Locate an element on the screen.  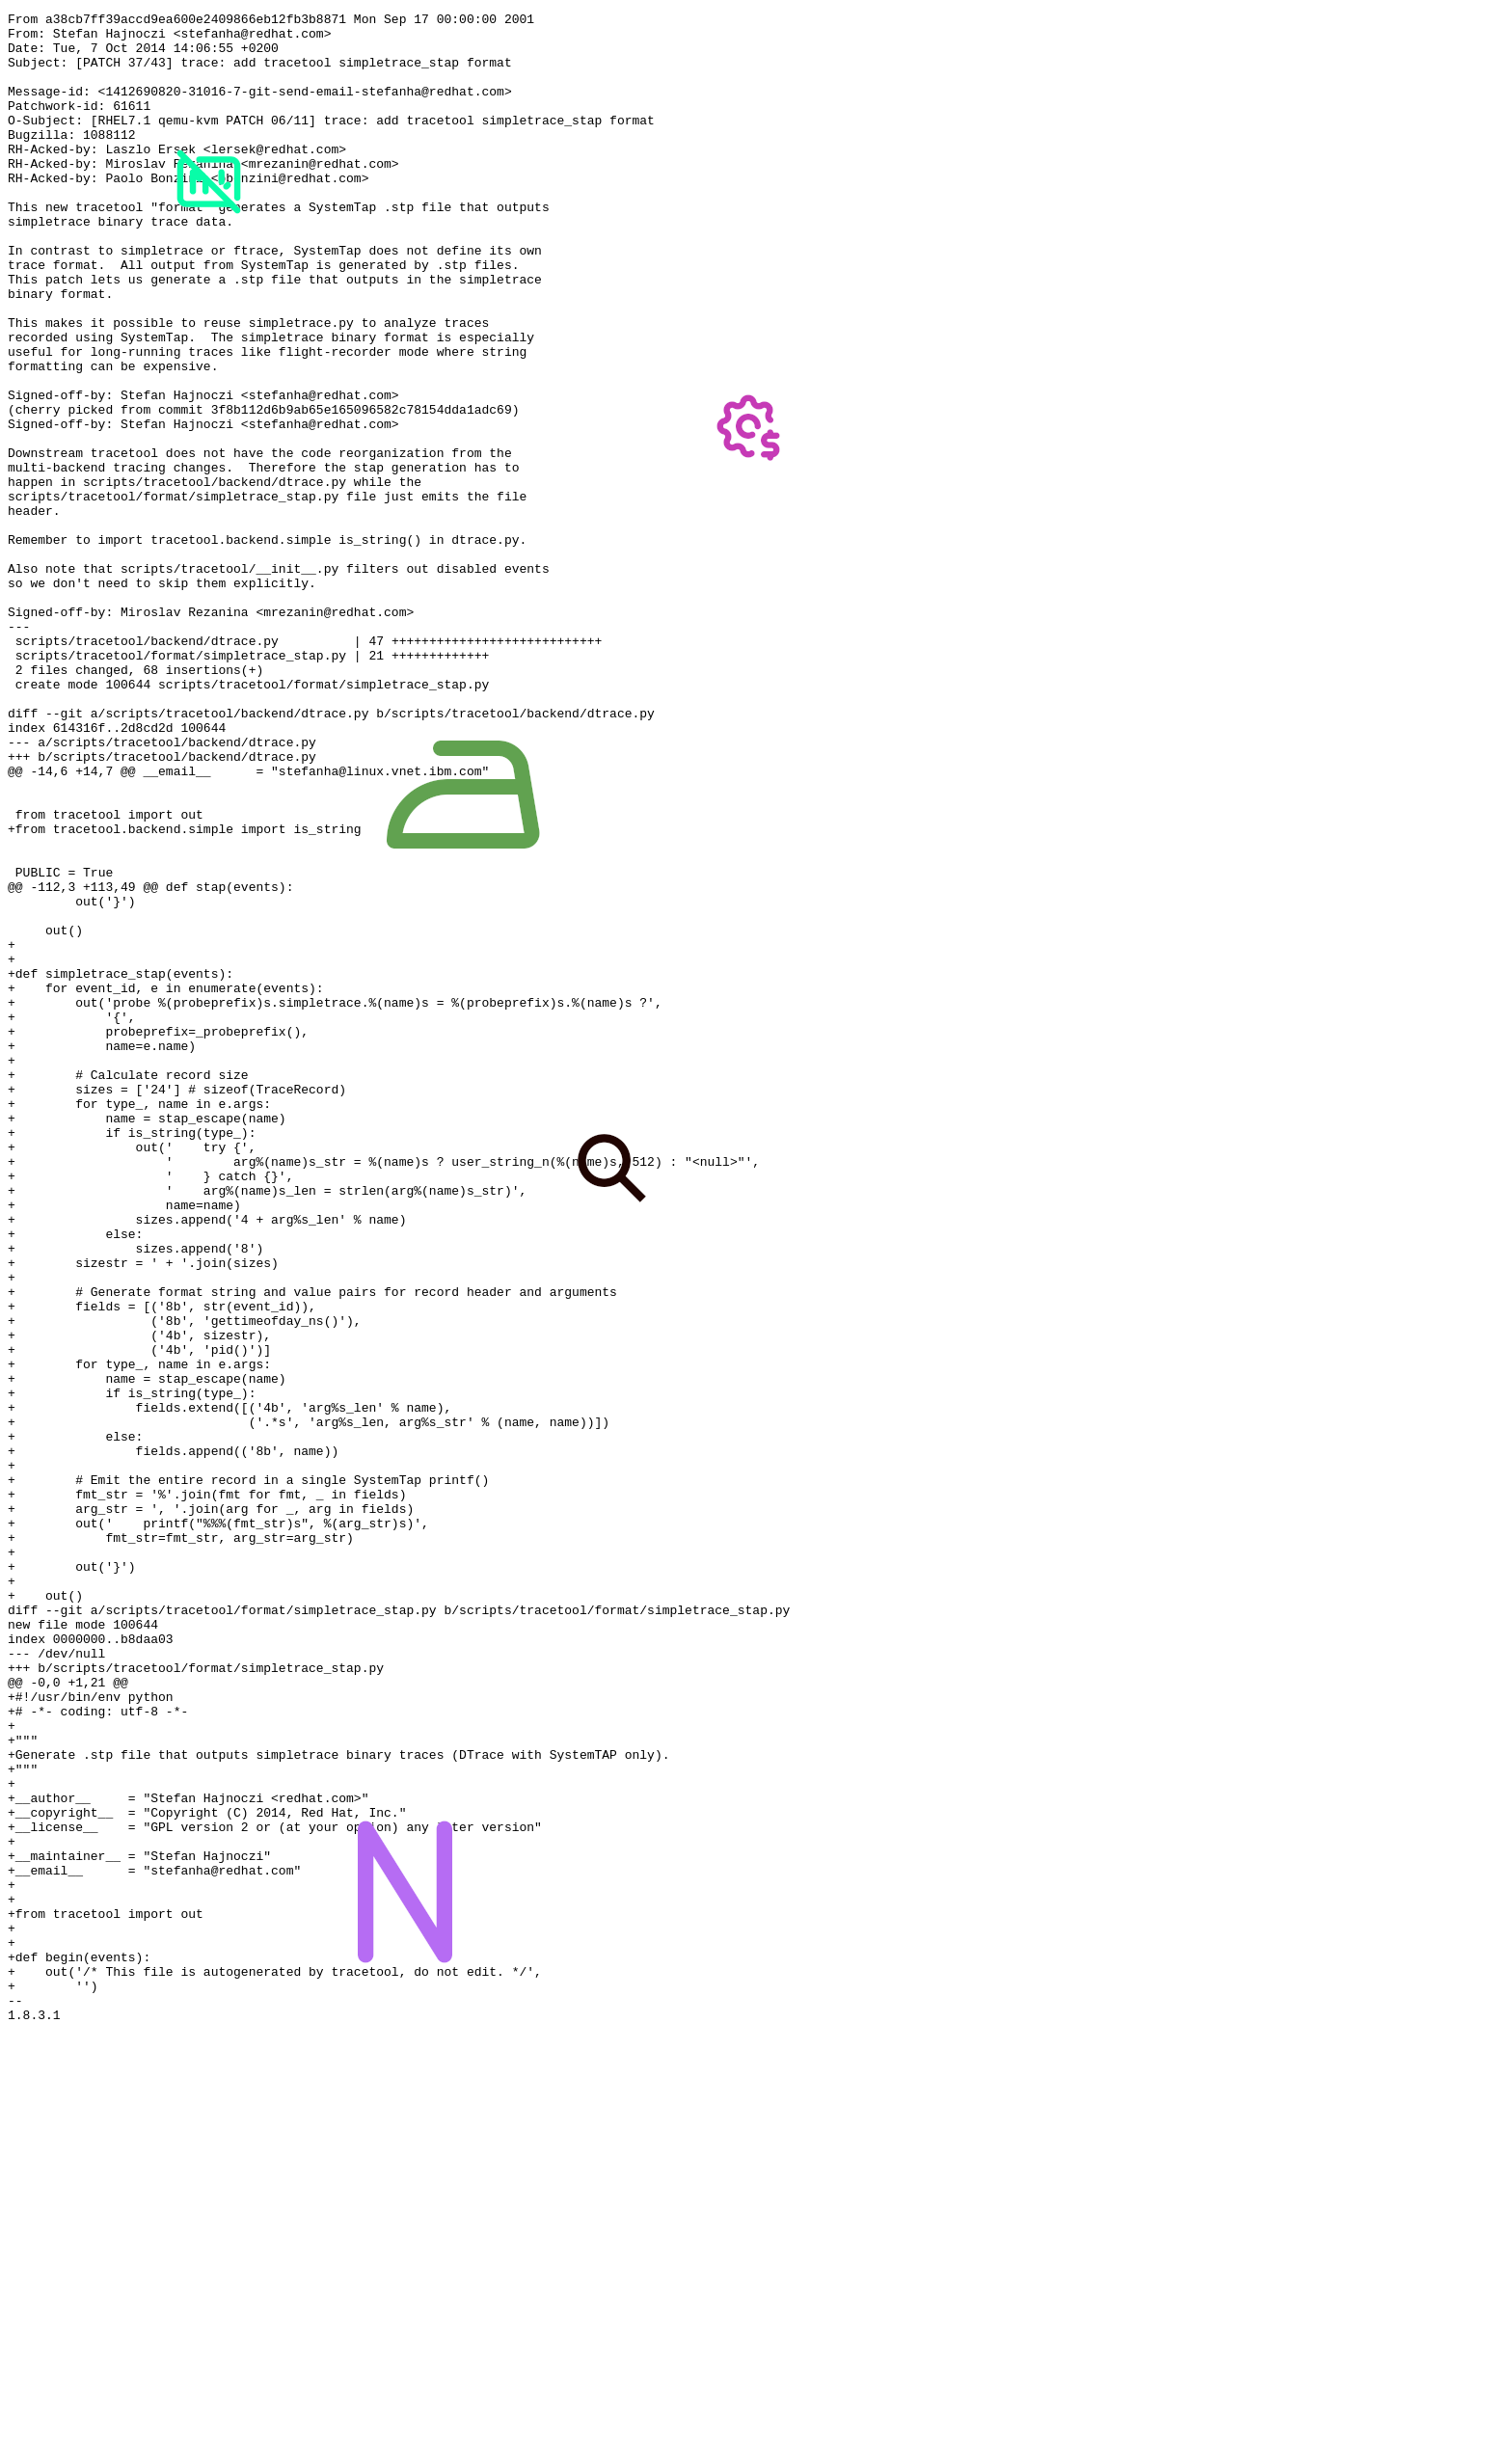
disable markdown formatting is located at coordinates (208, 181).